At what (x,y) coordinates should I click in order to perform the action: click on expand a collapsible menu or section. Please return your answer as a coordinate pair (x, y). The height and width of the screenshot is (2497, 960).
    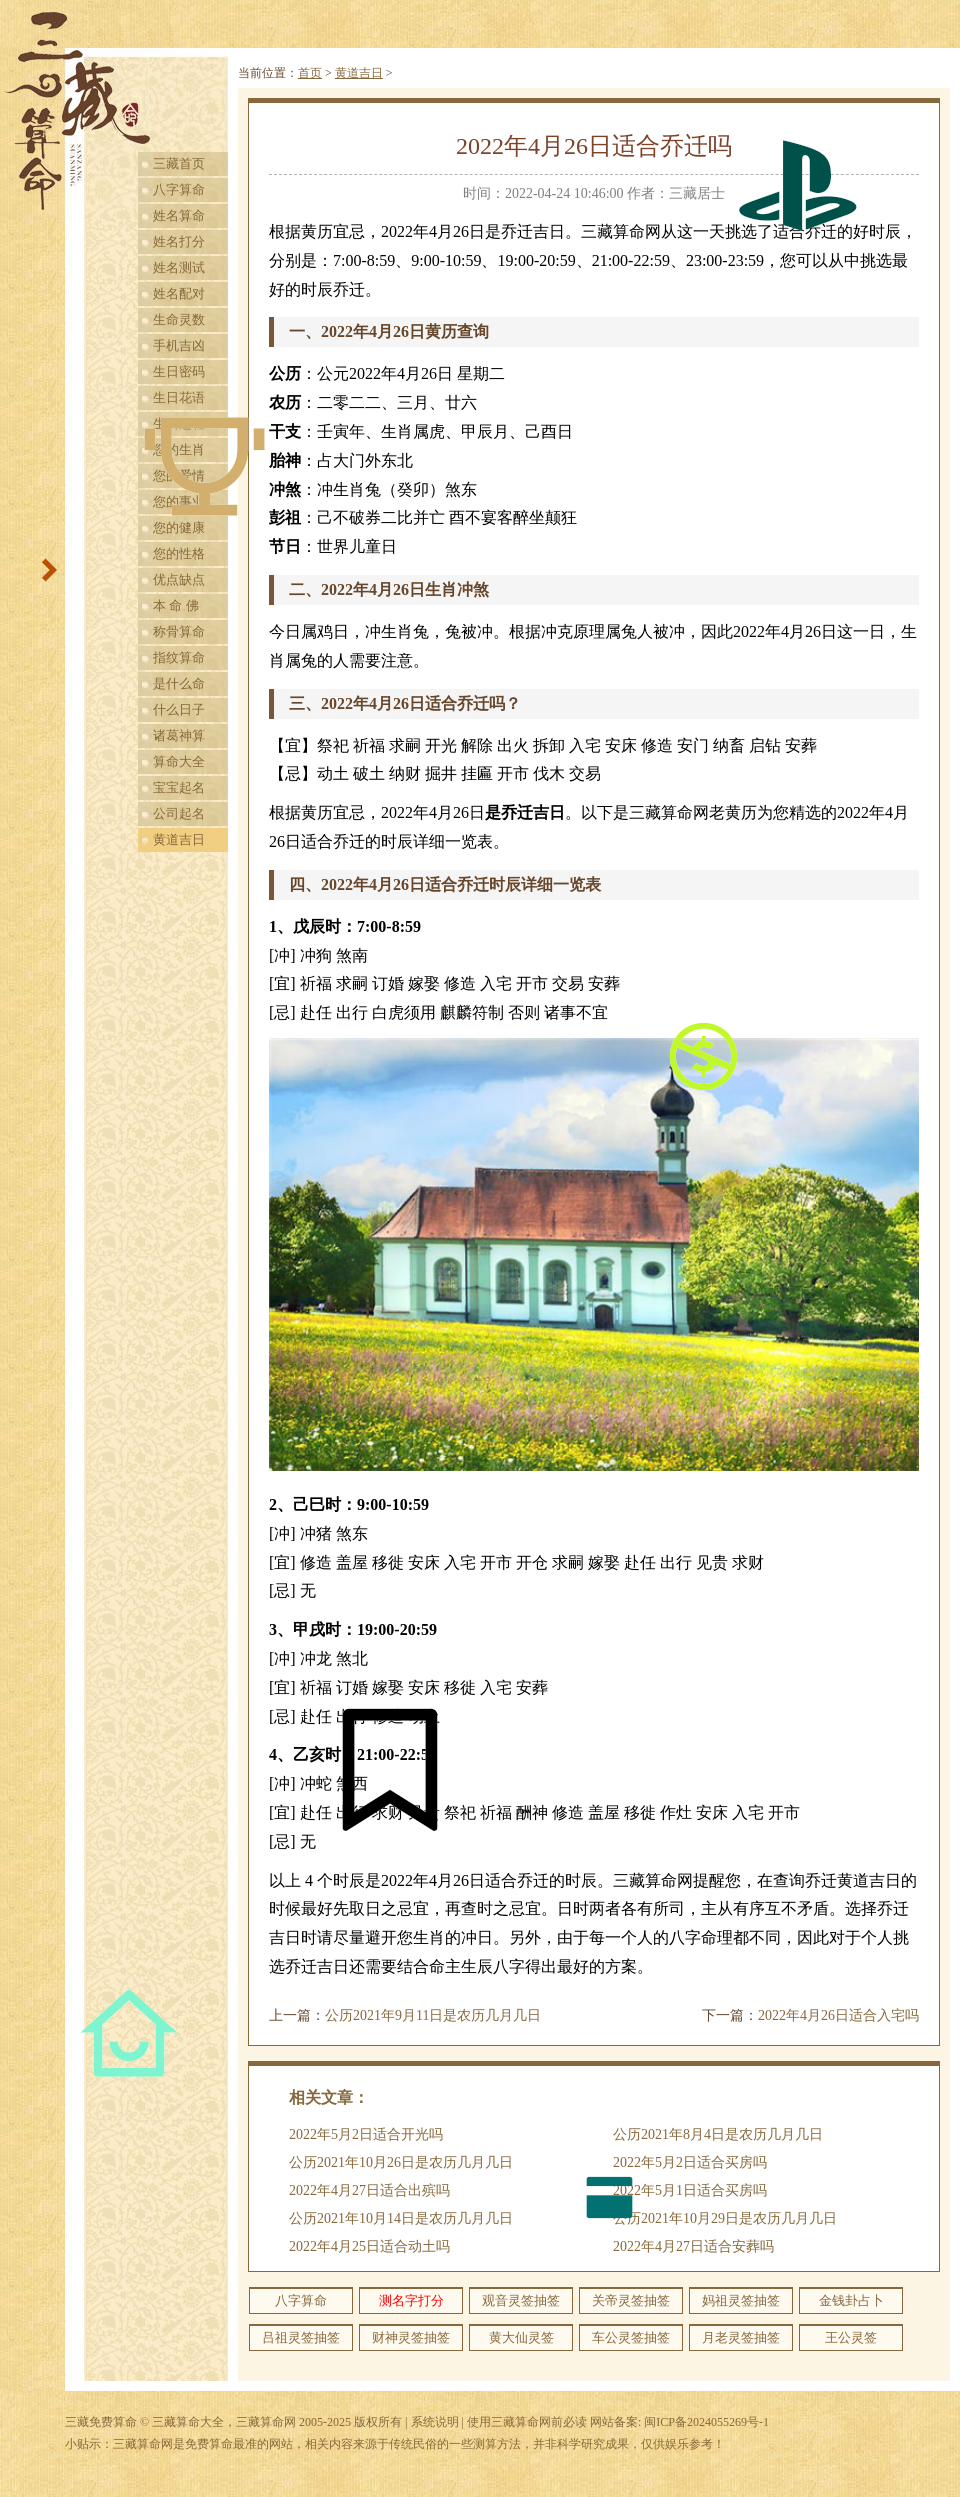
    Looking at the image, I should click on (49, 570).